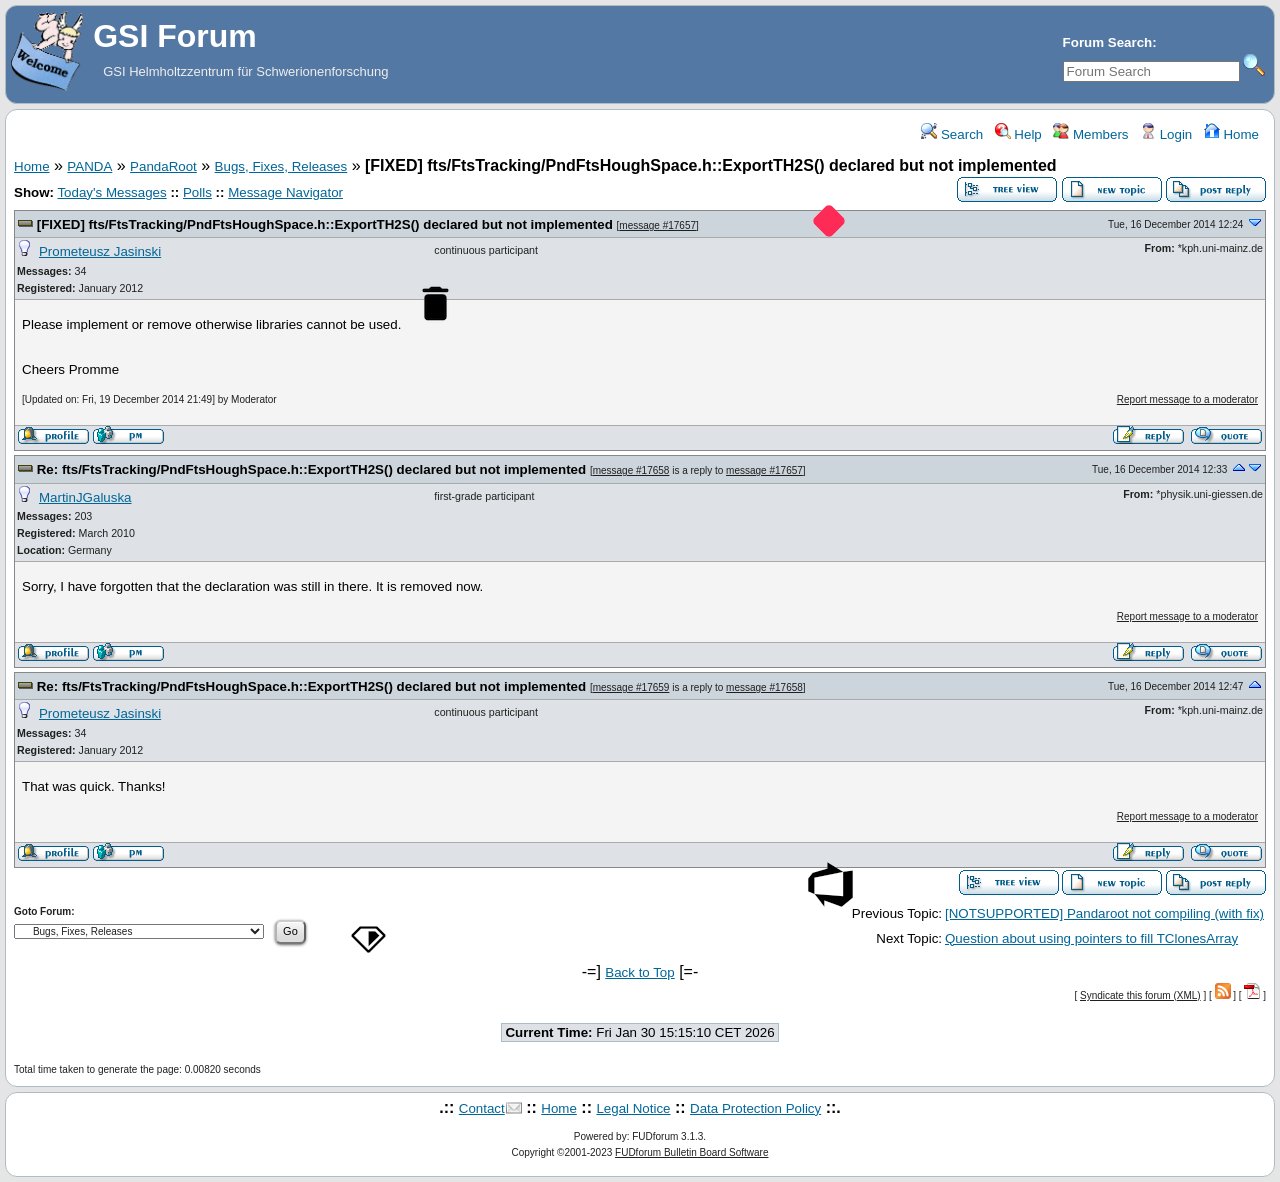  Describe the element at coordinates (368, 938) in the screenshot. I see `ruby programming language file type indicator` at that location.